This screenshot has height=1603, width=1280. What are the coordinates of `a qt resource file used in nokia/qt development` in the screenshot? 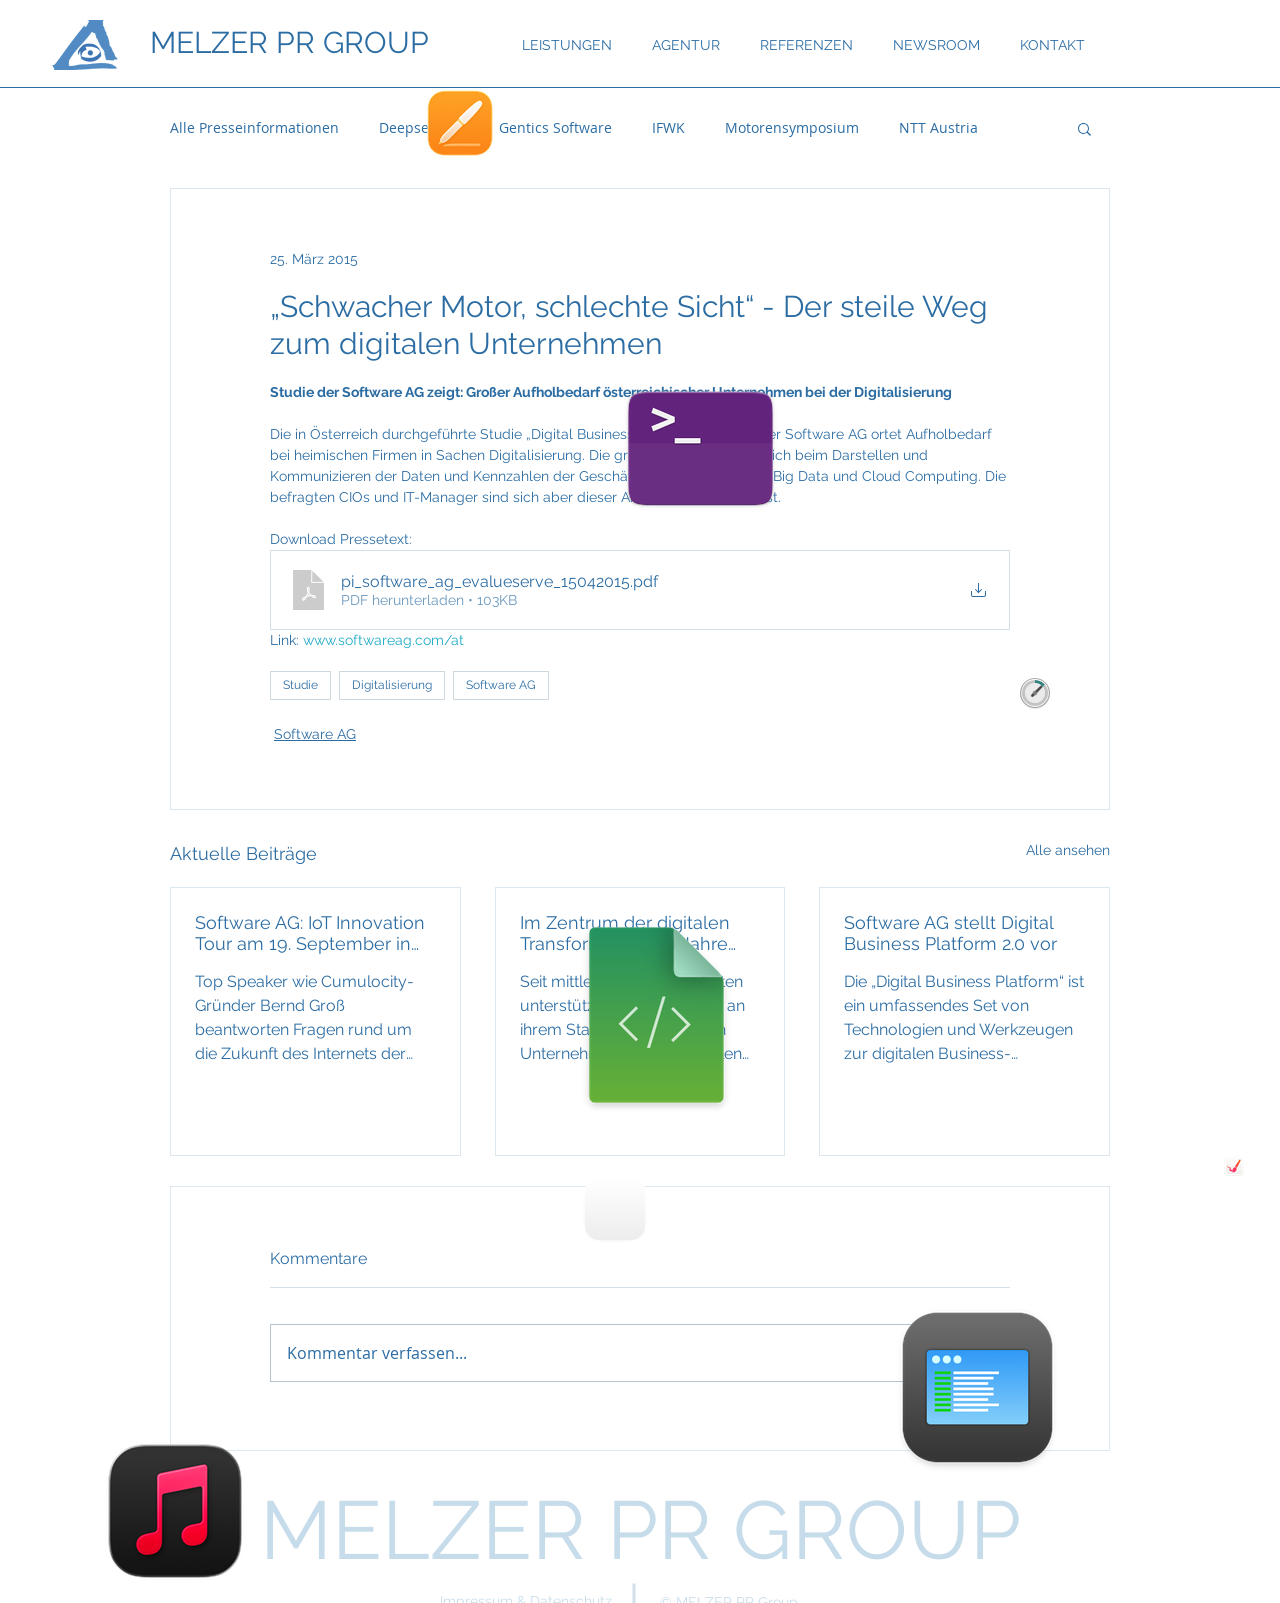 It's located at (656, 1018).